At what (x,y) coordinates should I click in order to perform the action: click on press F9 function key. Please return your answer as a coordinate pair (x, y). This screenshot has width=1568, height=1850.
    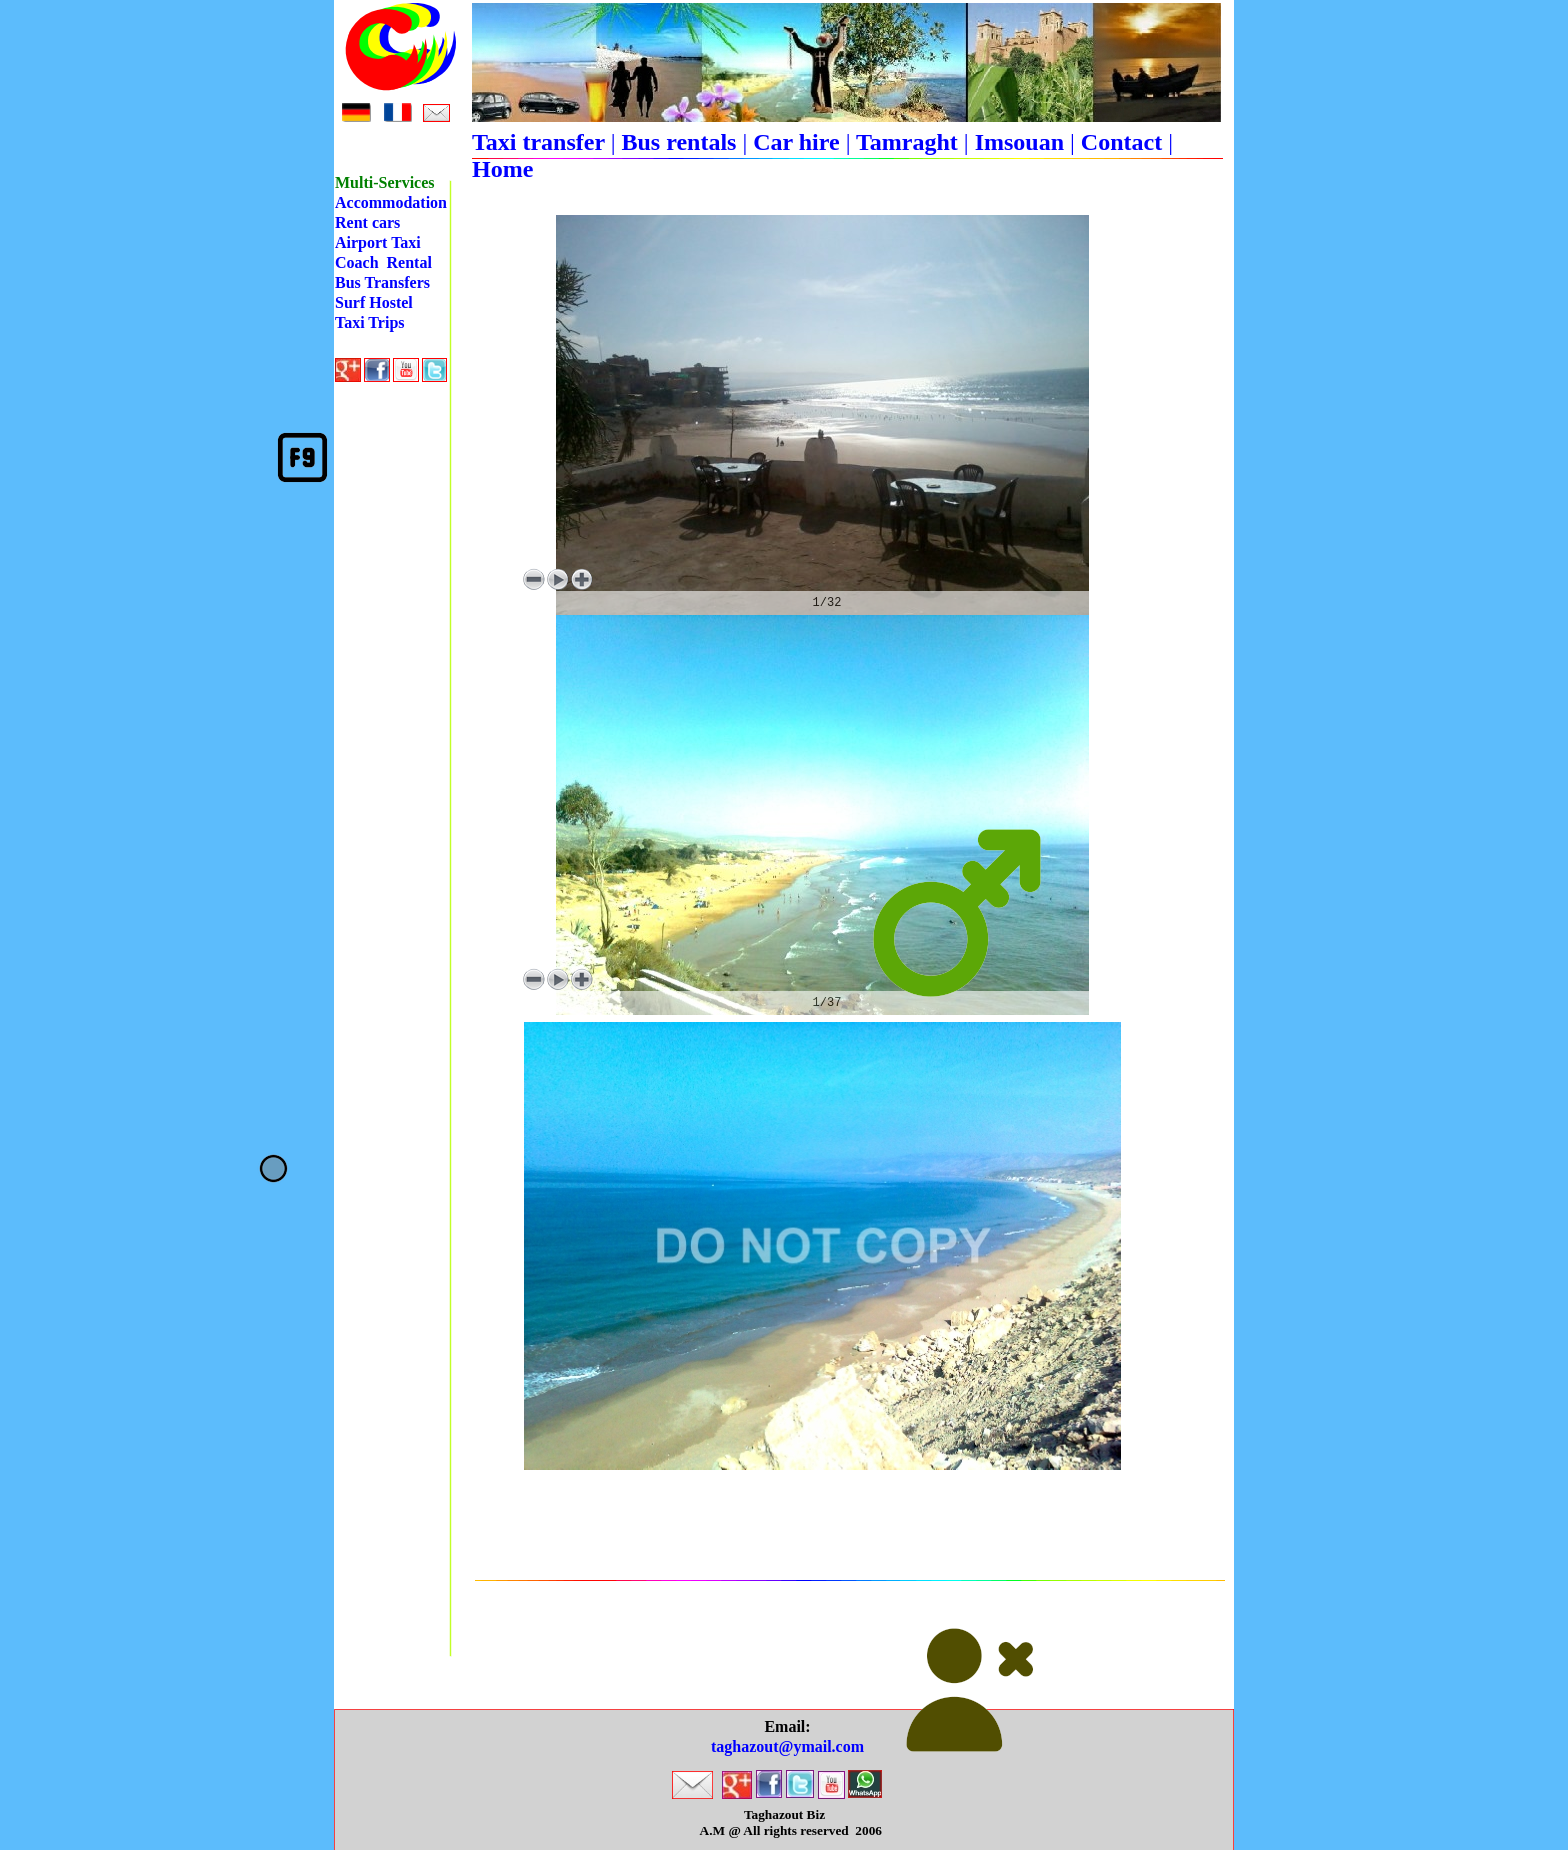
    Looking at the image, I should click on (302, 457).